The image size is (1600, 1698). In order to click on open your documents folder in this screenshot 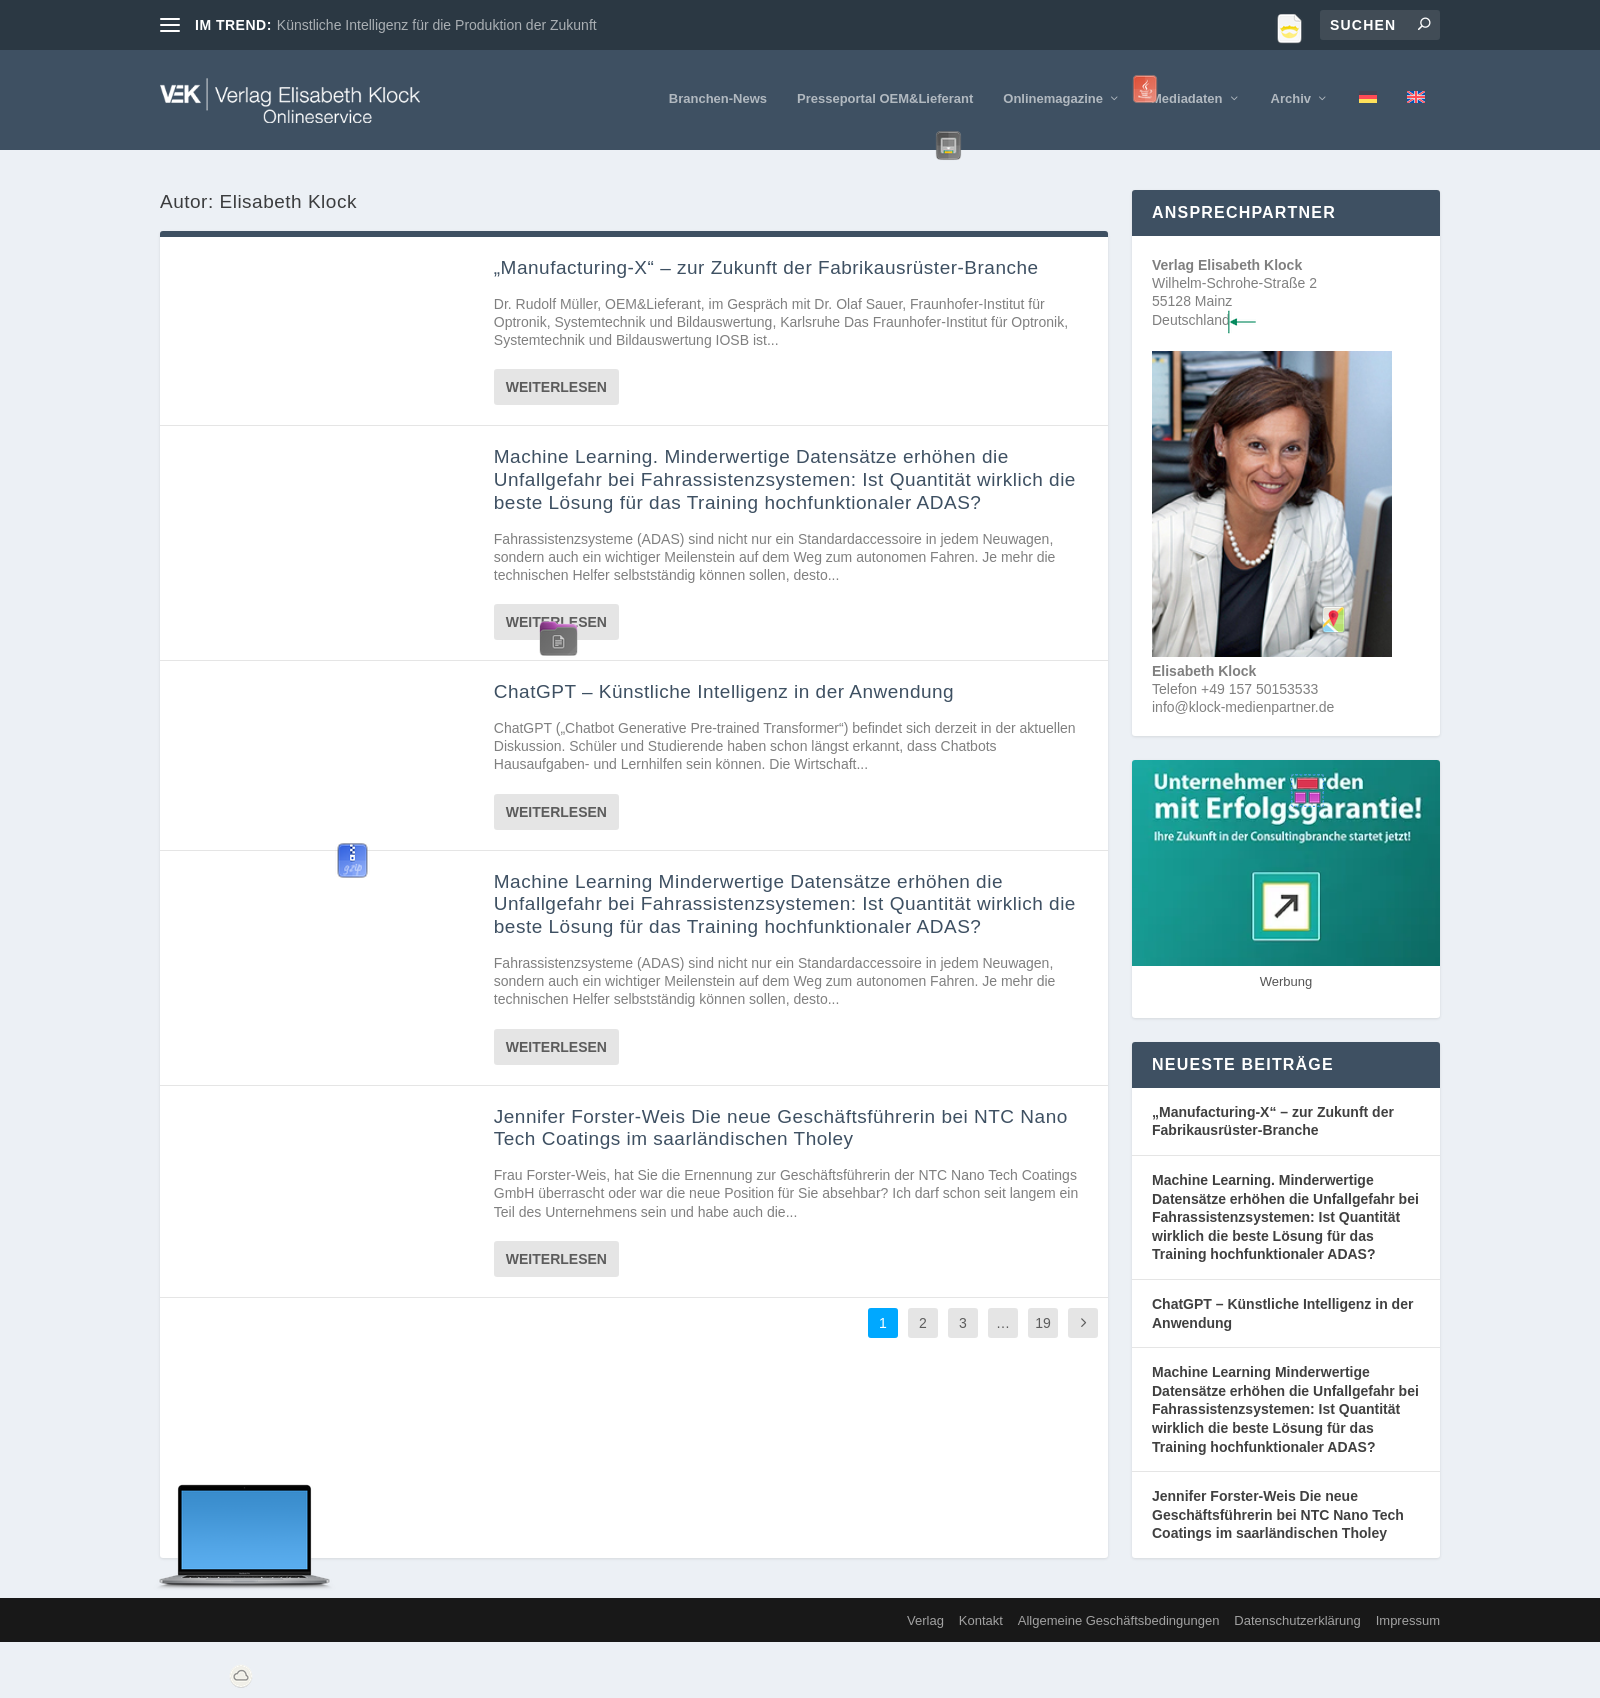, I will do `click(558, 638)`.